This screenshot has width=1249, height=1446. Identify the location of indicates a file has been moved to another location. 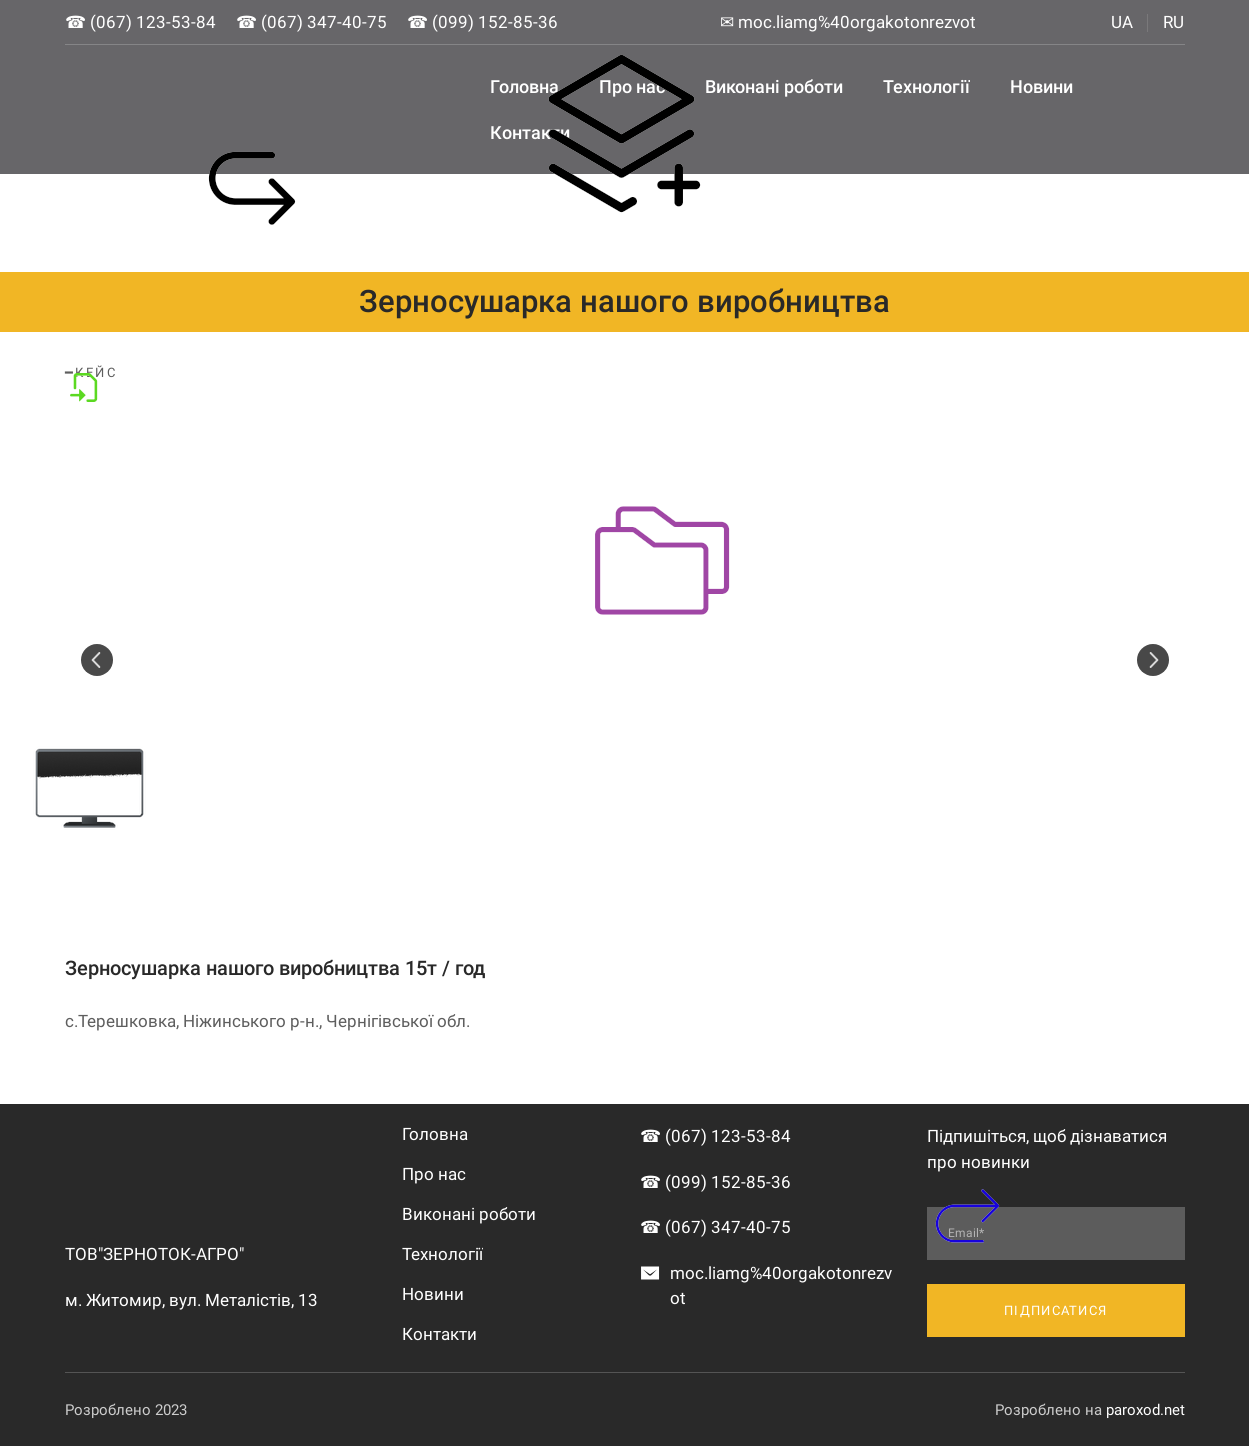
(84, 387).